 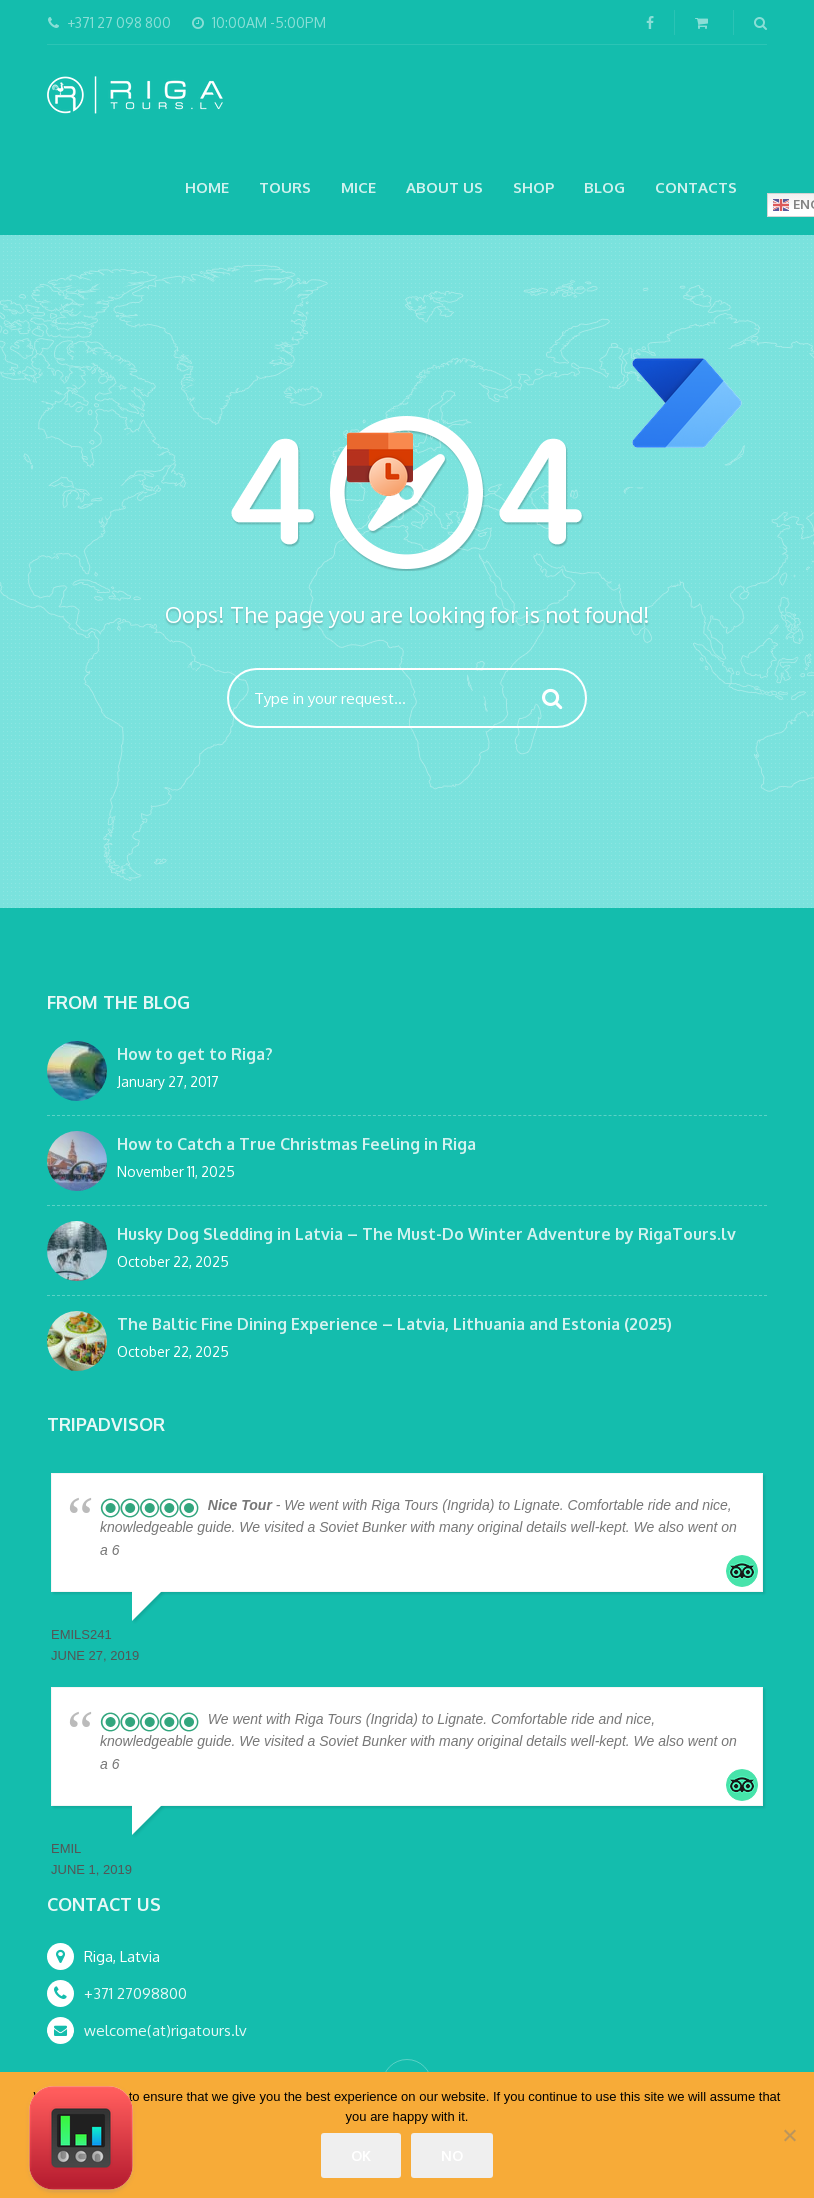 I want to click on open microsoft power automate, so click(x=687, y=403).